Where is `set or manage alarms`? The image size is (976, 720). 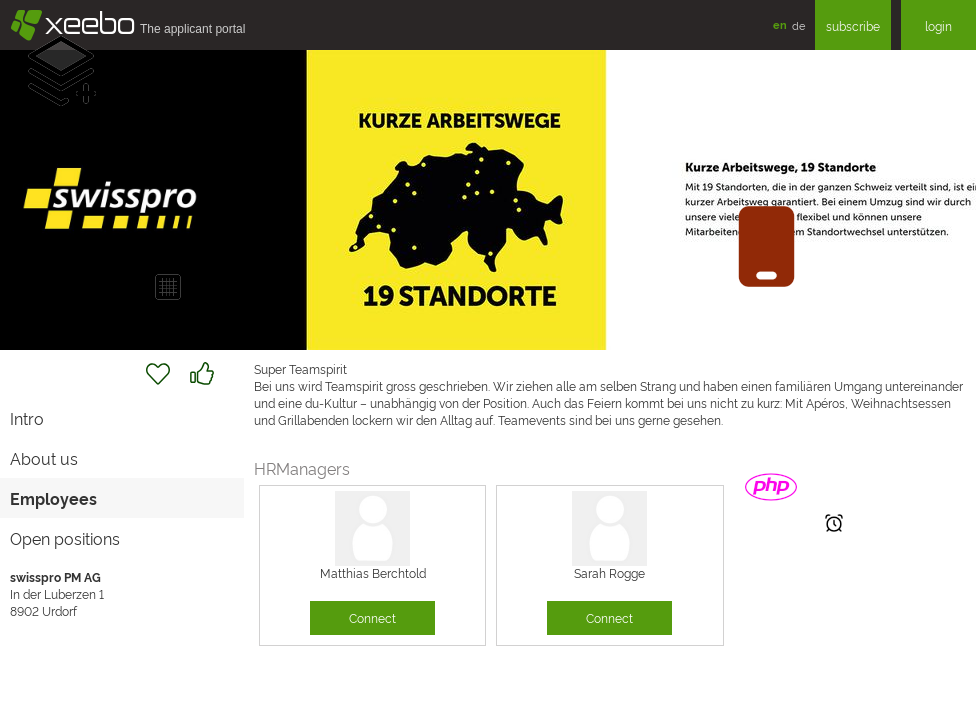 set or manage alarms is located at coordinates (834, 523).